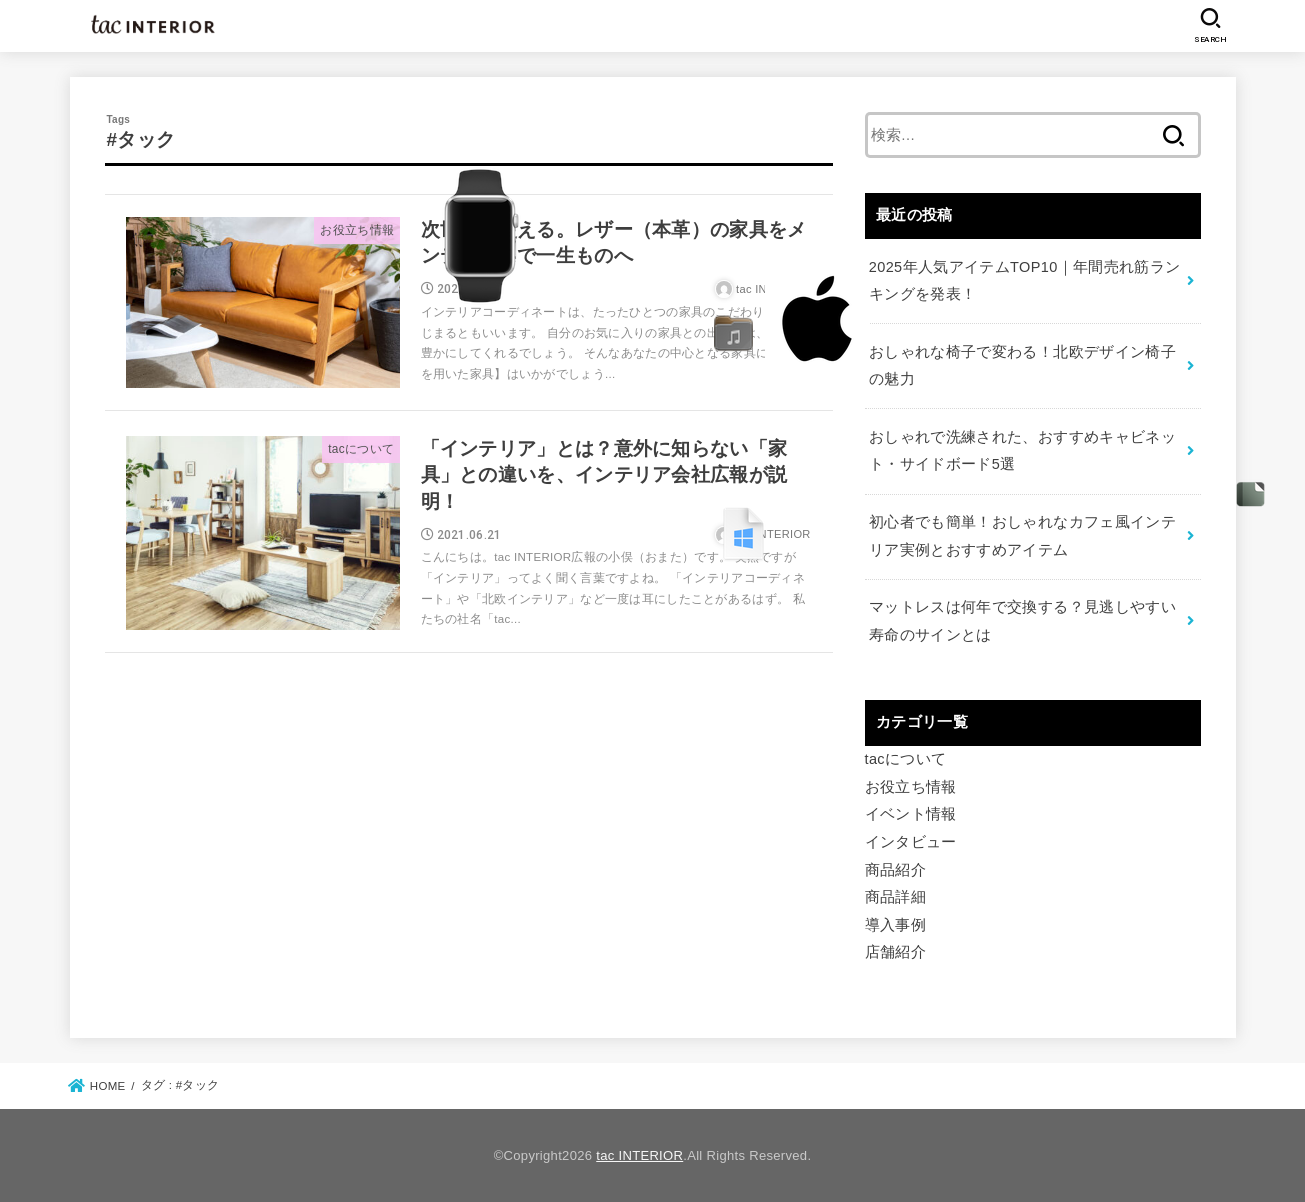 The image size is (1305, 1202). I want to click on a windows executable or application file, so click(743, 534).